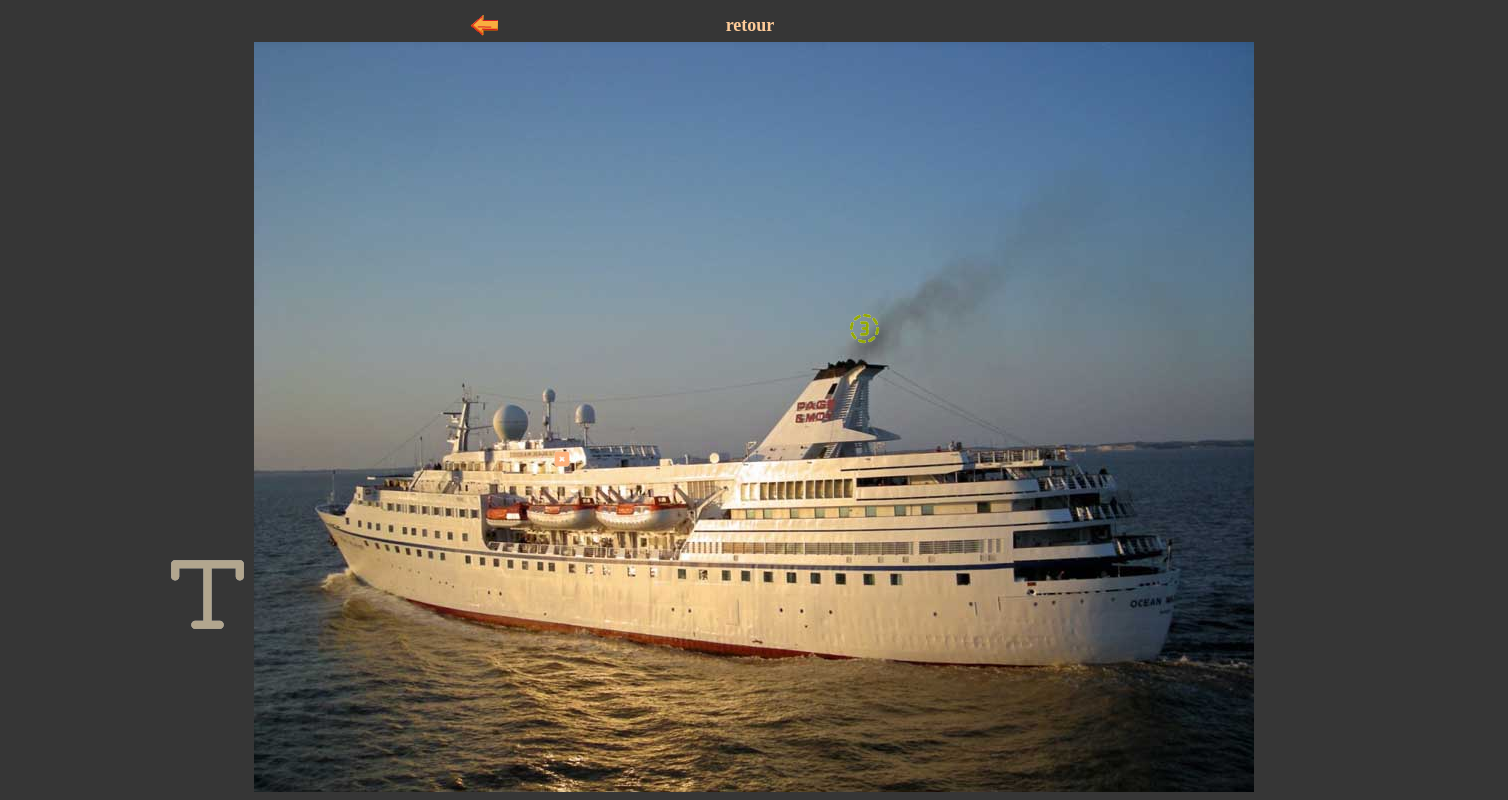 Image resolution: width=1508 pixels, height=800 pixels. I want to click on insert or edit text, so click(207, 592).